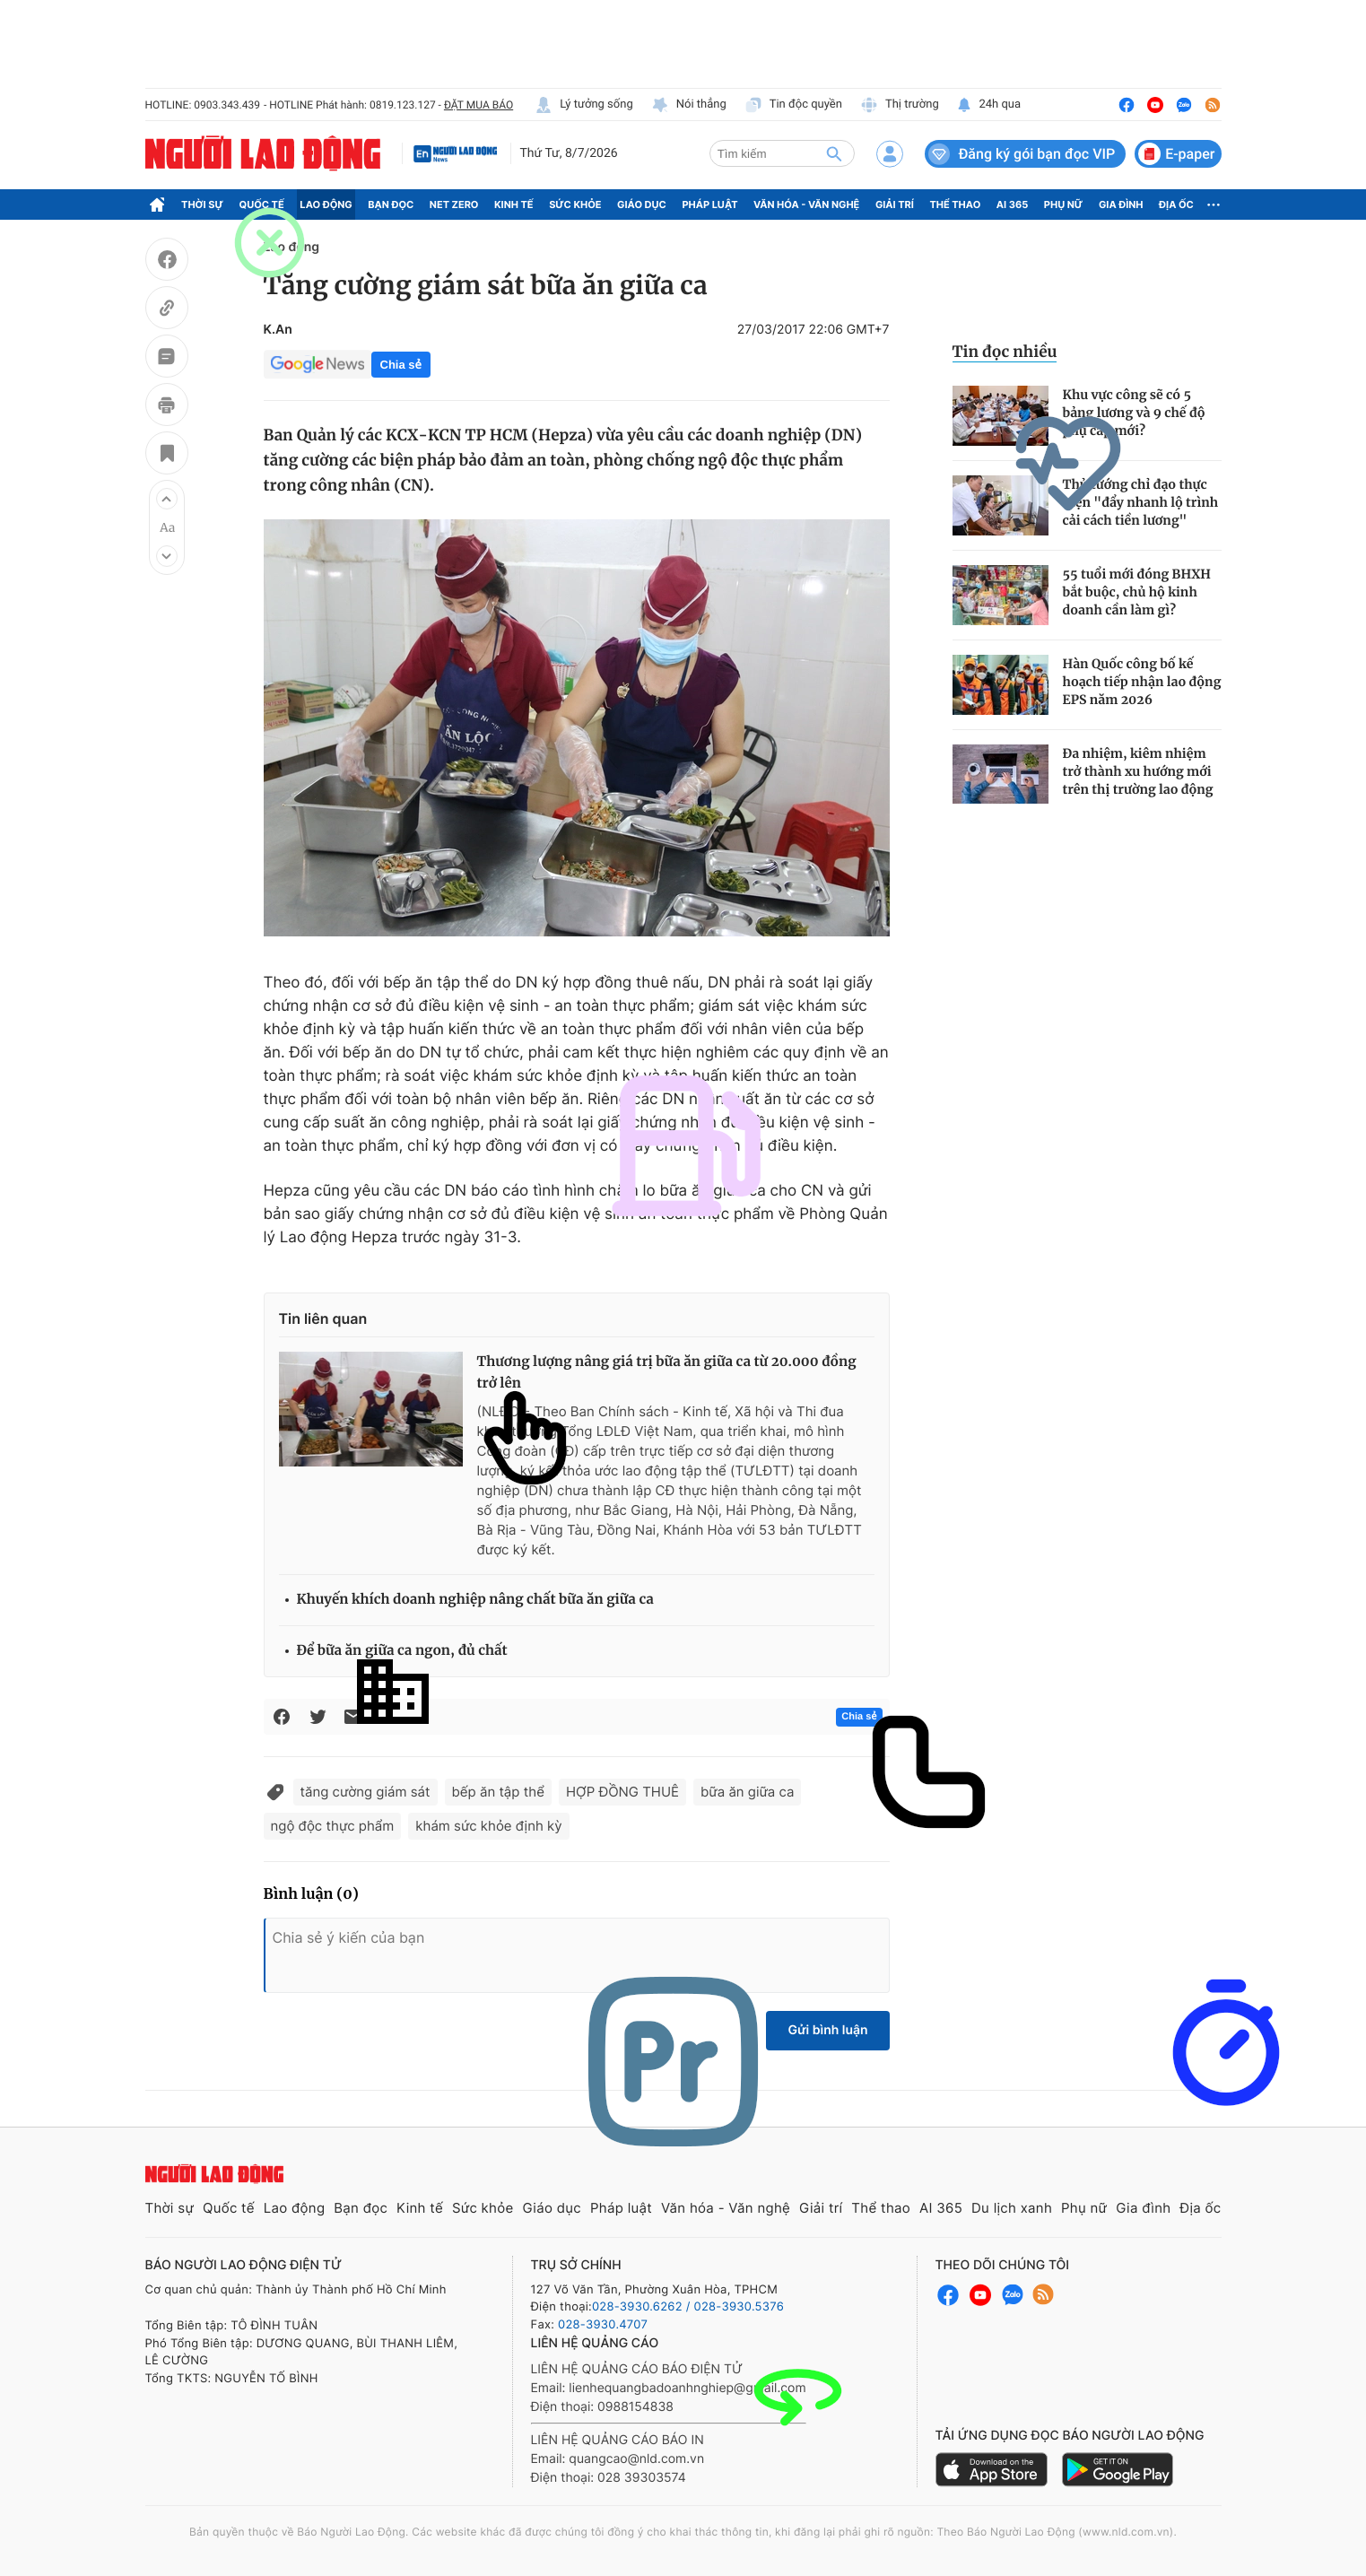 This screenshot has width=1366, height=2576. I want to click on close or dismiss a dialog, so click(269, 242).